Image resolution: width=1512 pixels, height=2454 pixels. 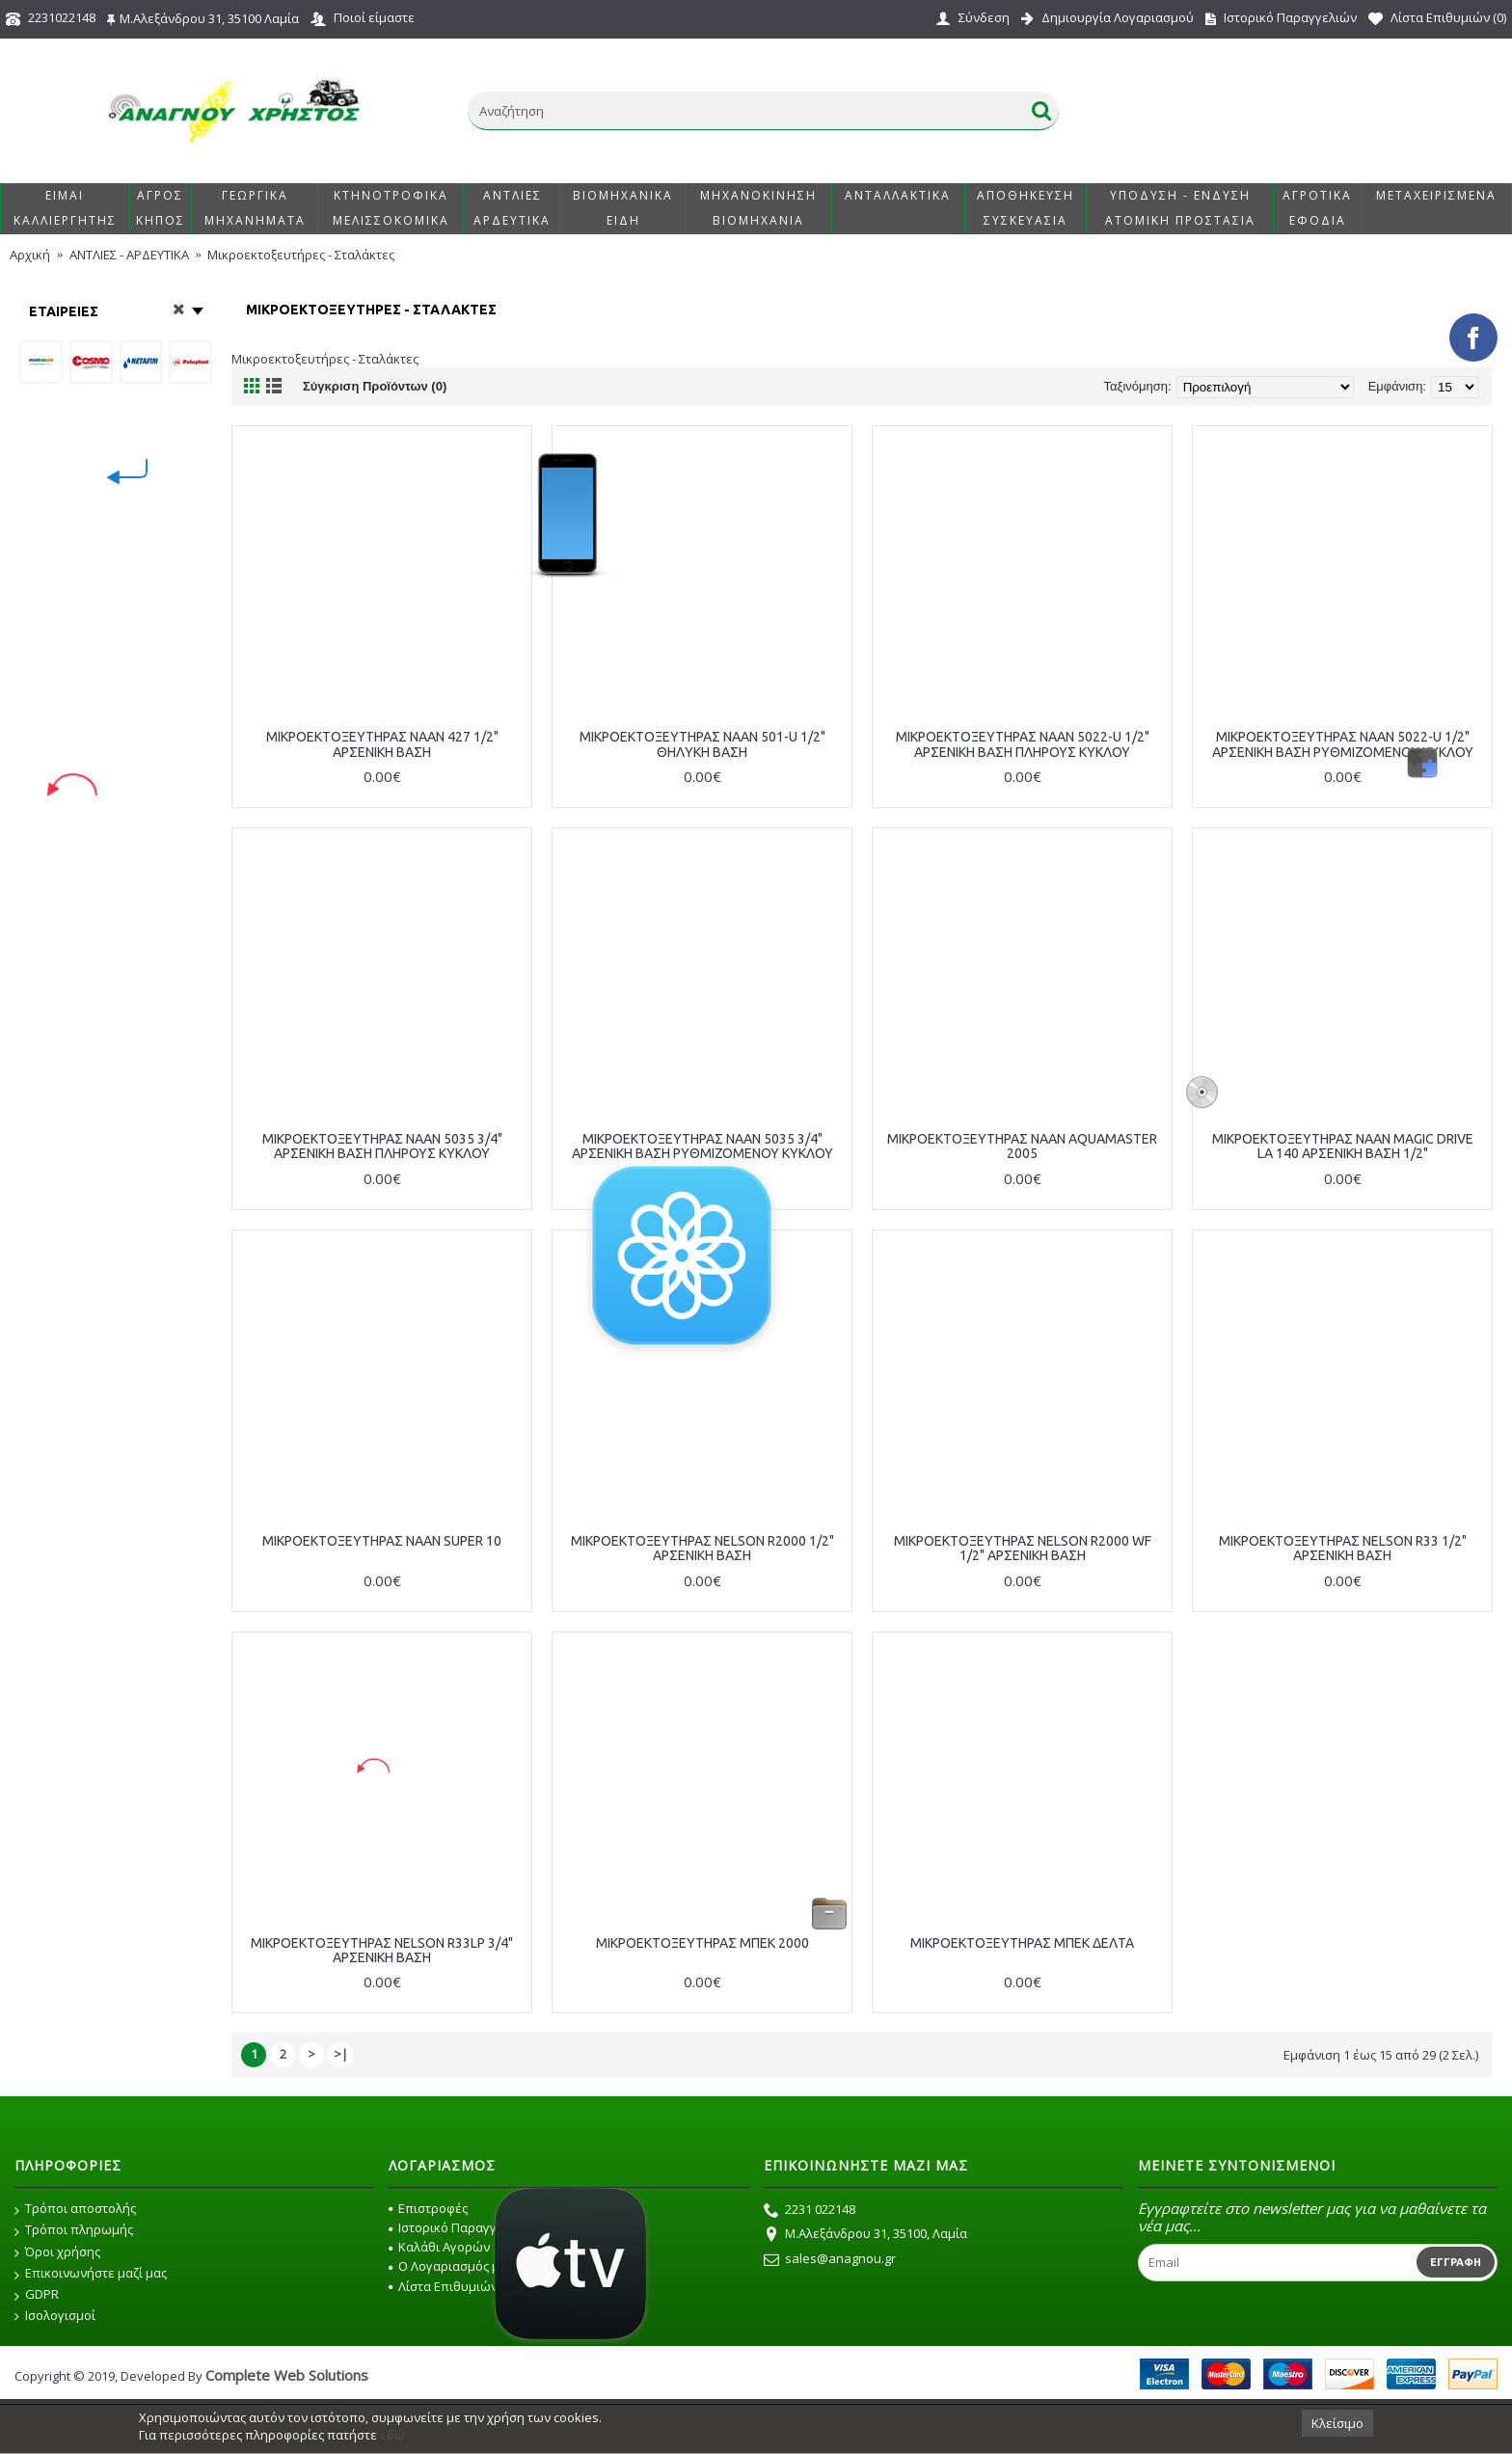 I want to click on manage bluetooth plugins or extensions, so click(x=1422, y=763).